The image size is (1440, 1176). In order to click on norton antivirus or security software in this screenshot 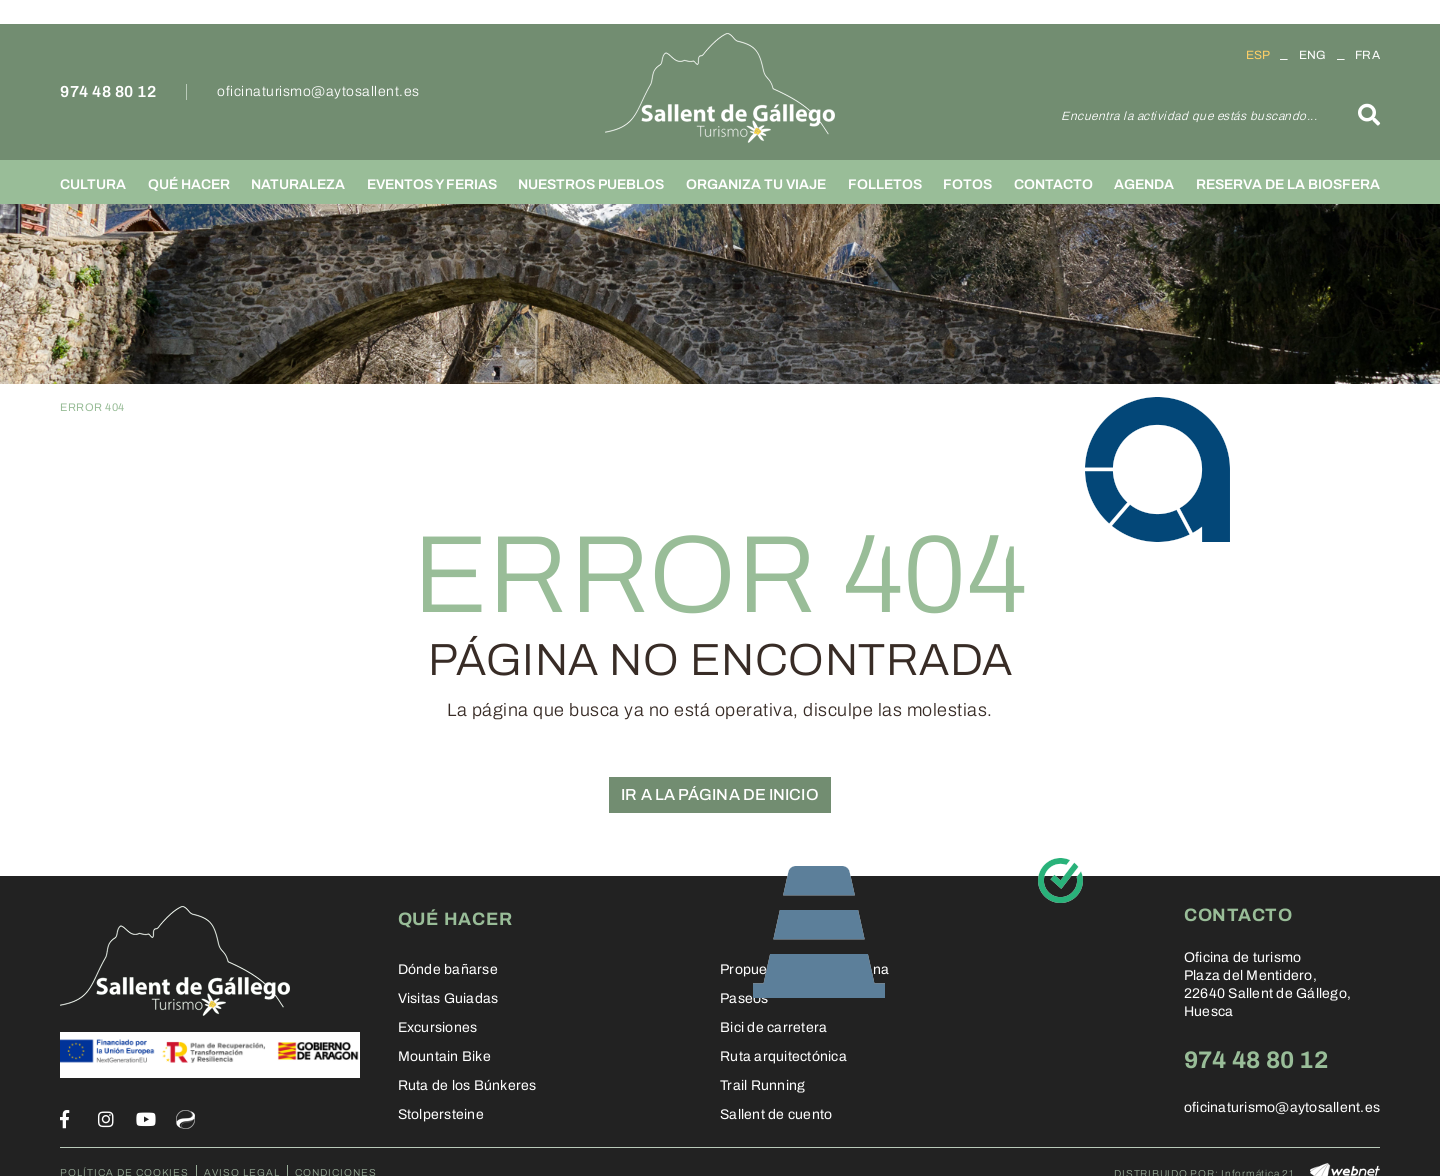, I will do `click(1060, 880)`.